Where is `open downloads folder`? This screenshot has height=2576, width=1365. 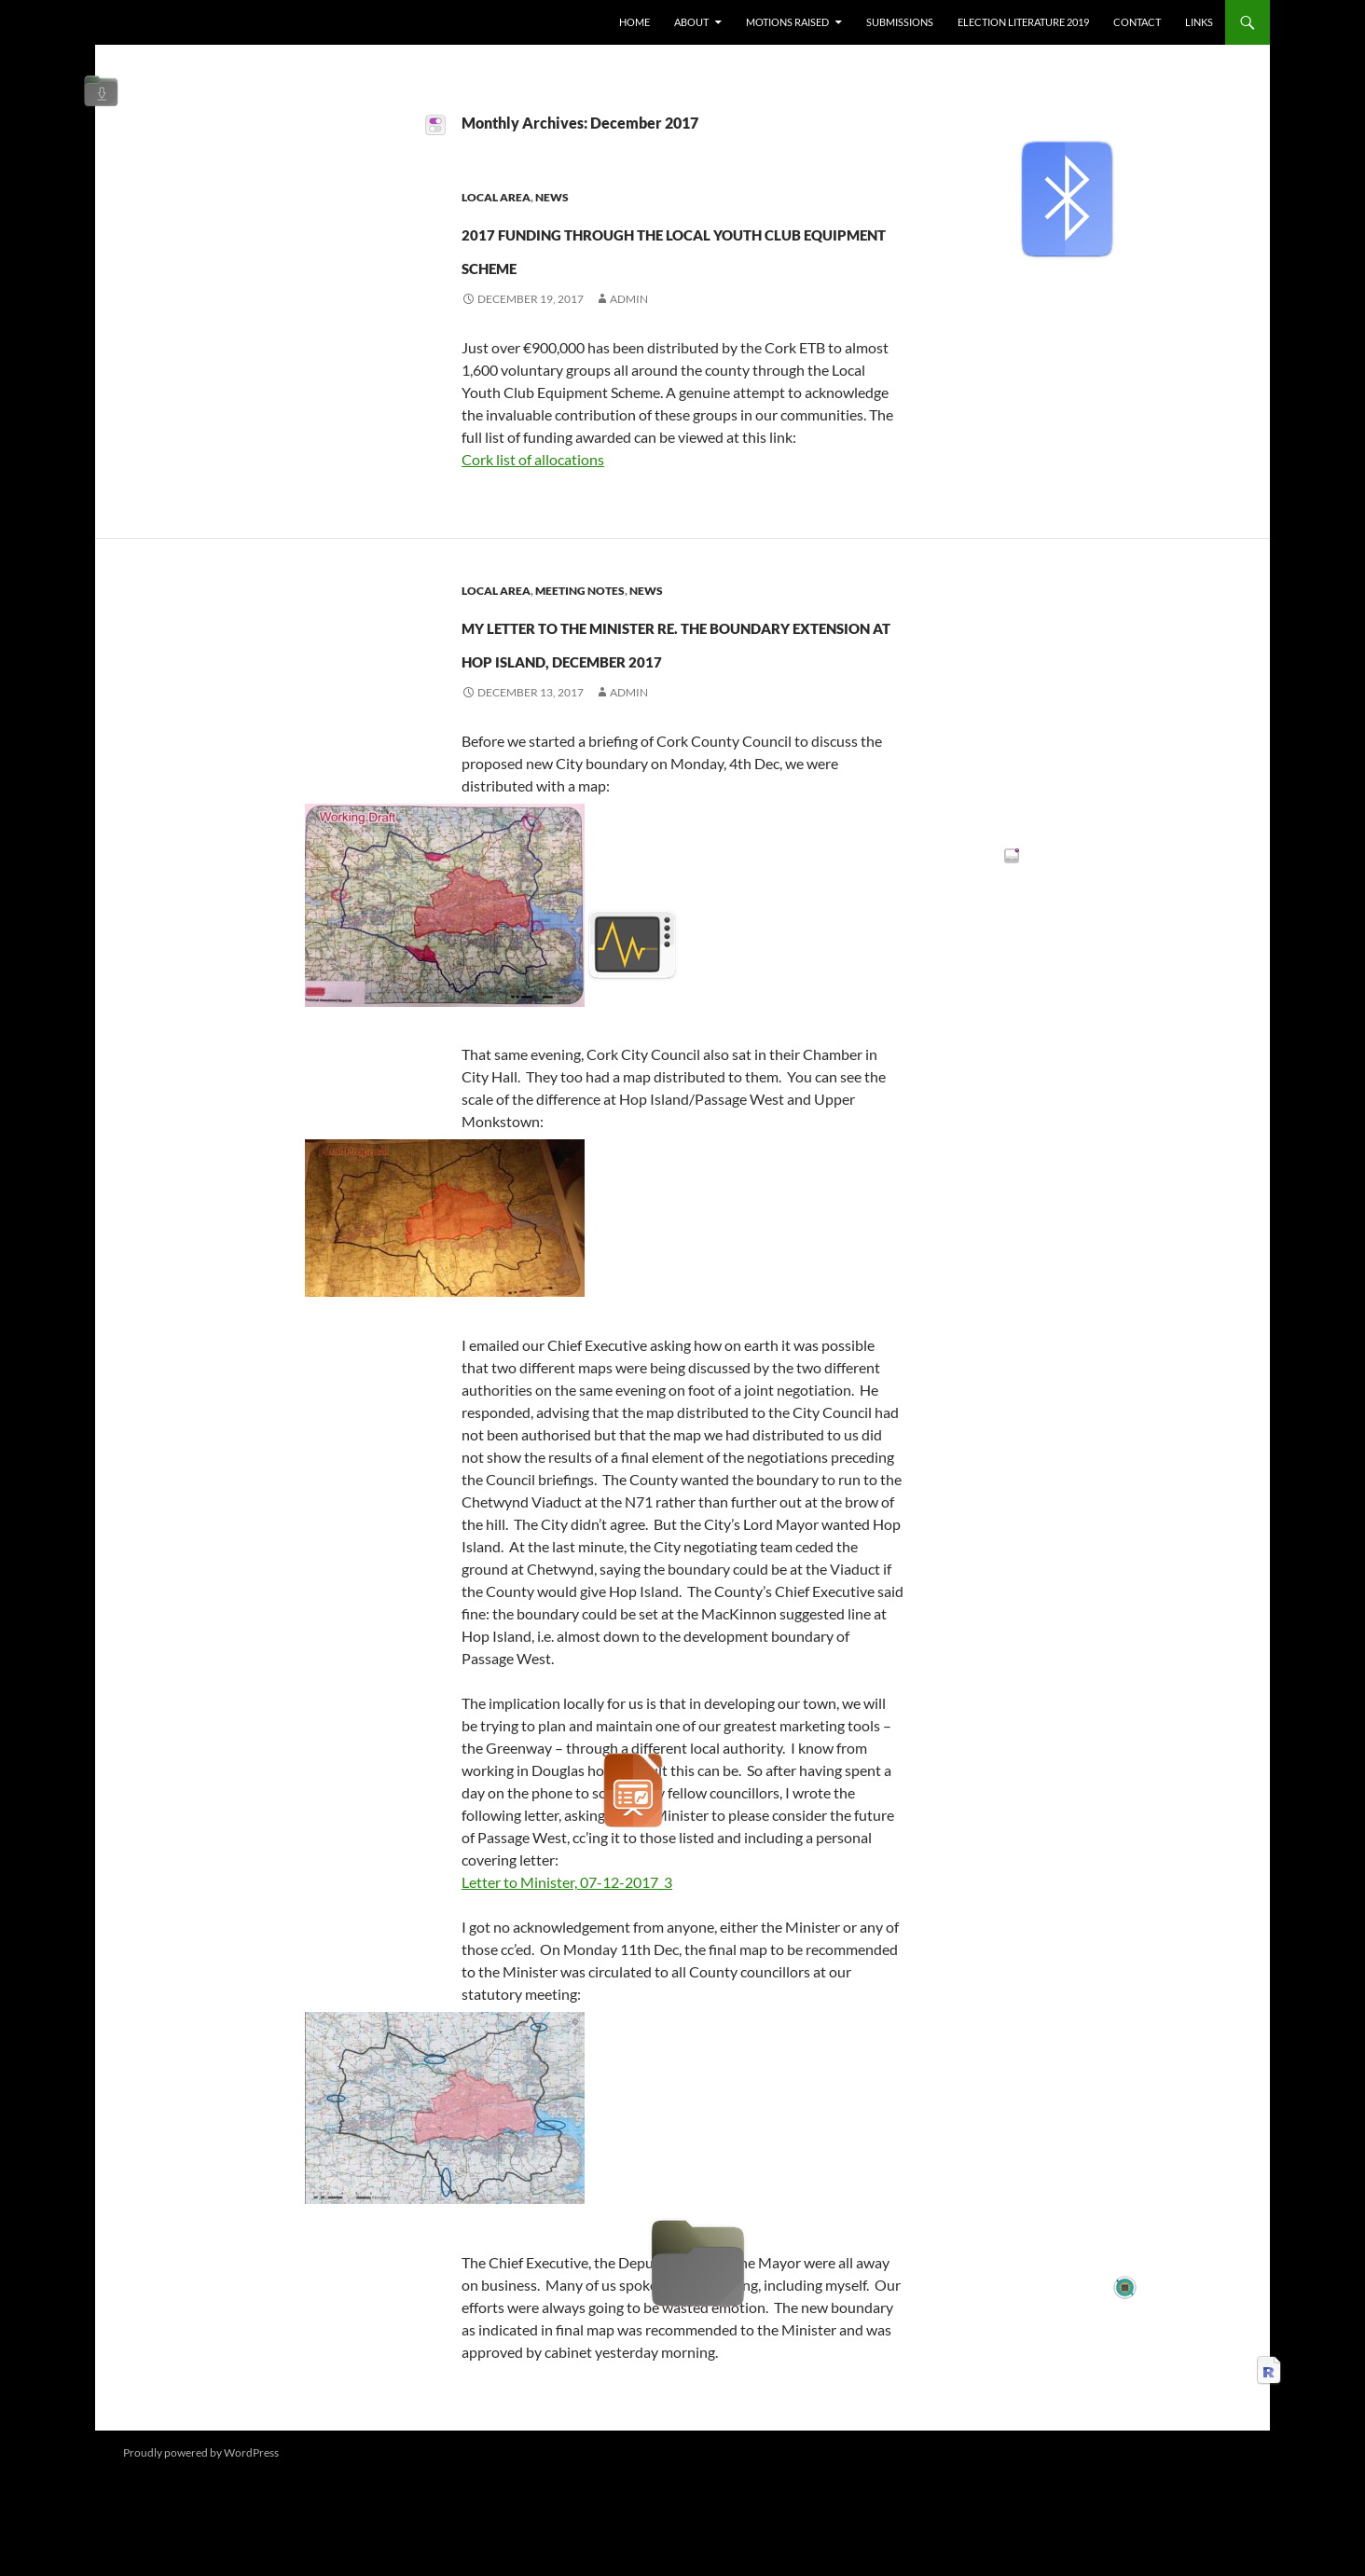
open downloads folder is located at coordinates (101, 90).